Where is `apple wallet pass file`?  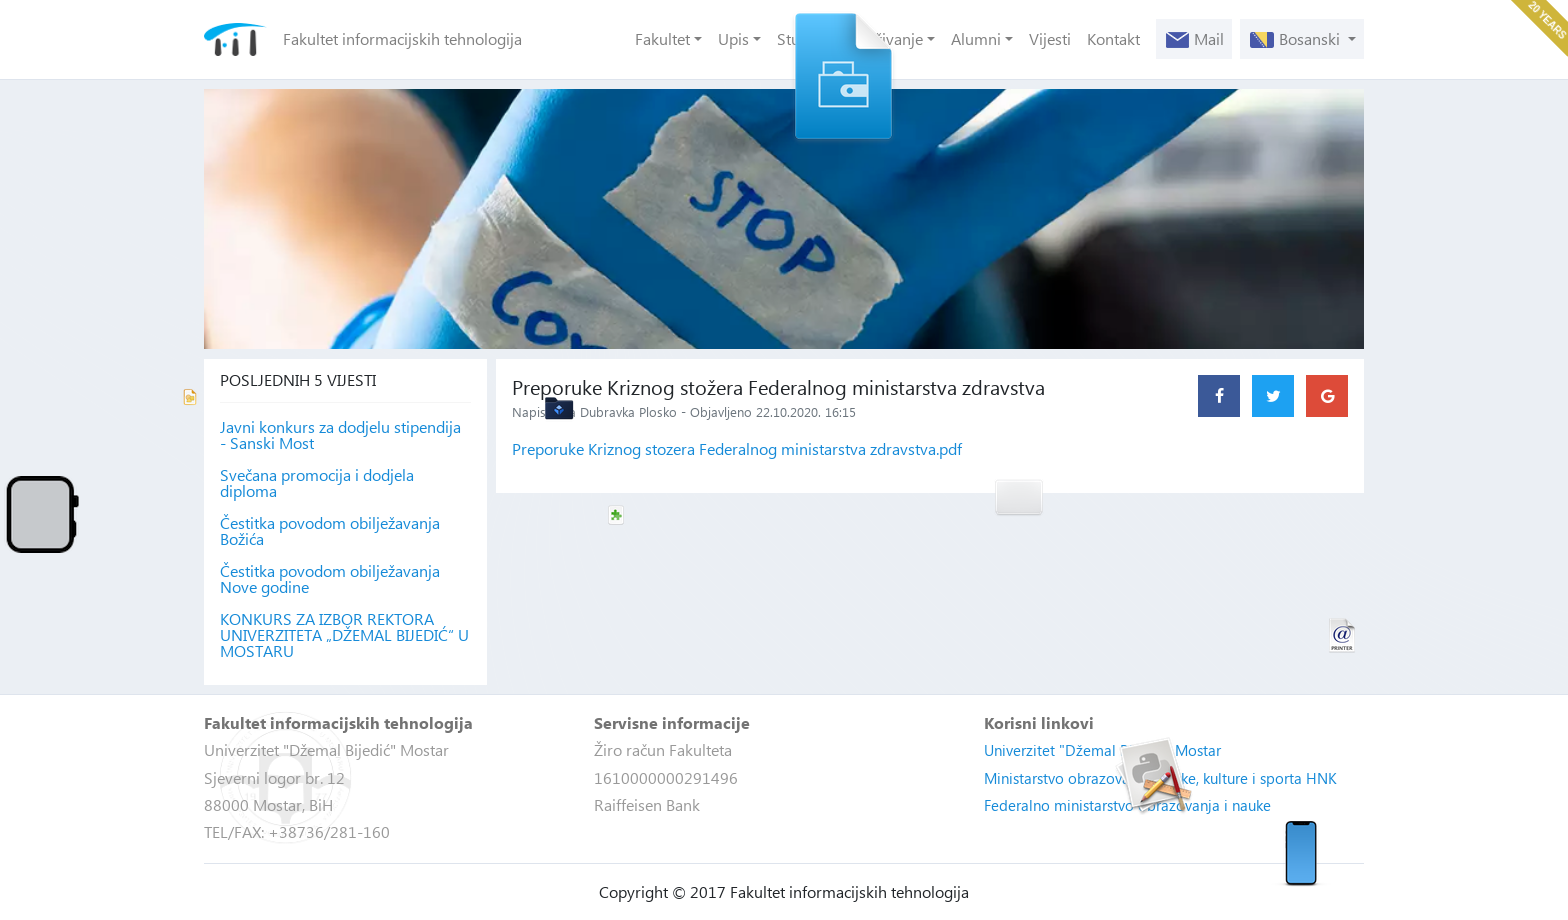 apple wallet pass file is located at coordinates (843, 78).